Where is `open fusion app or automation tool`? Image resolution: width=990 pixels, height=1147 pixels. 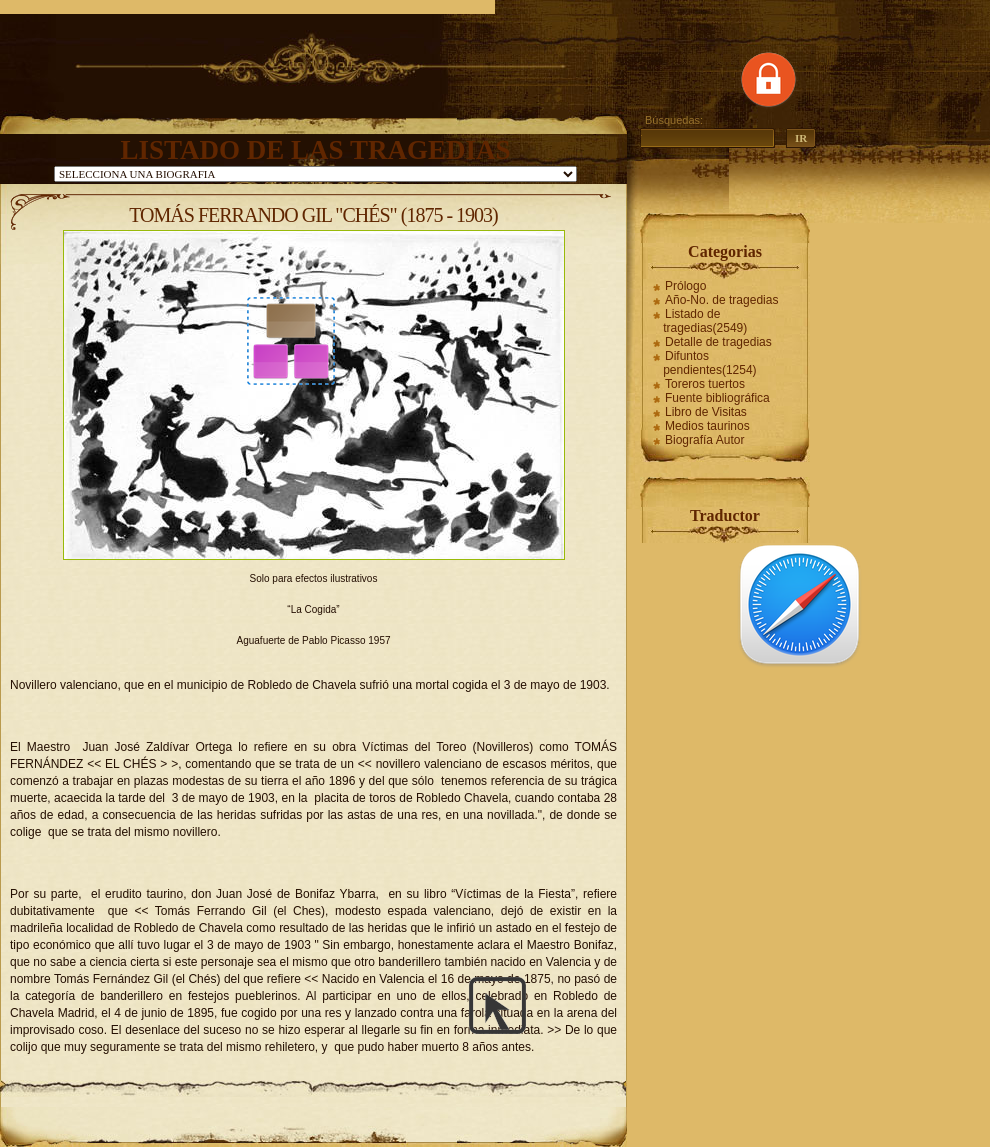 open fusion app or automation tool is located at coordinates (497, 1005).